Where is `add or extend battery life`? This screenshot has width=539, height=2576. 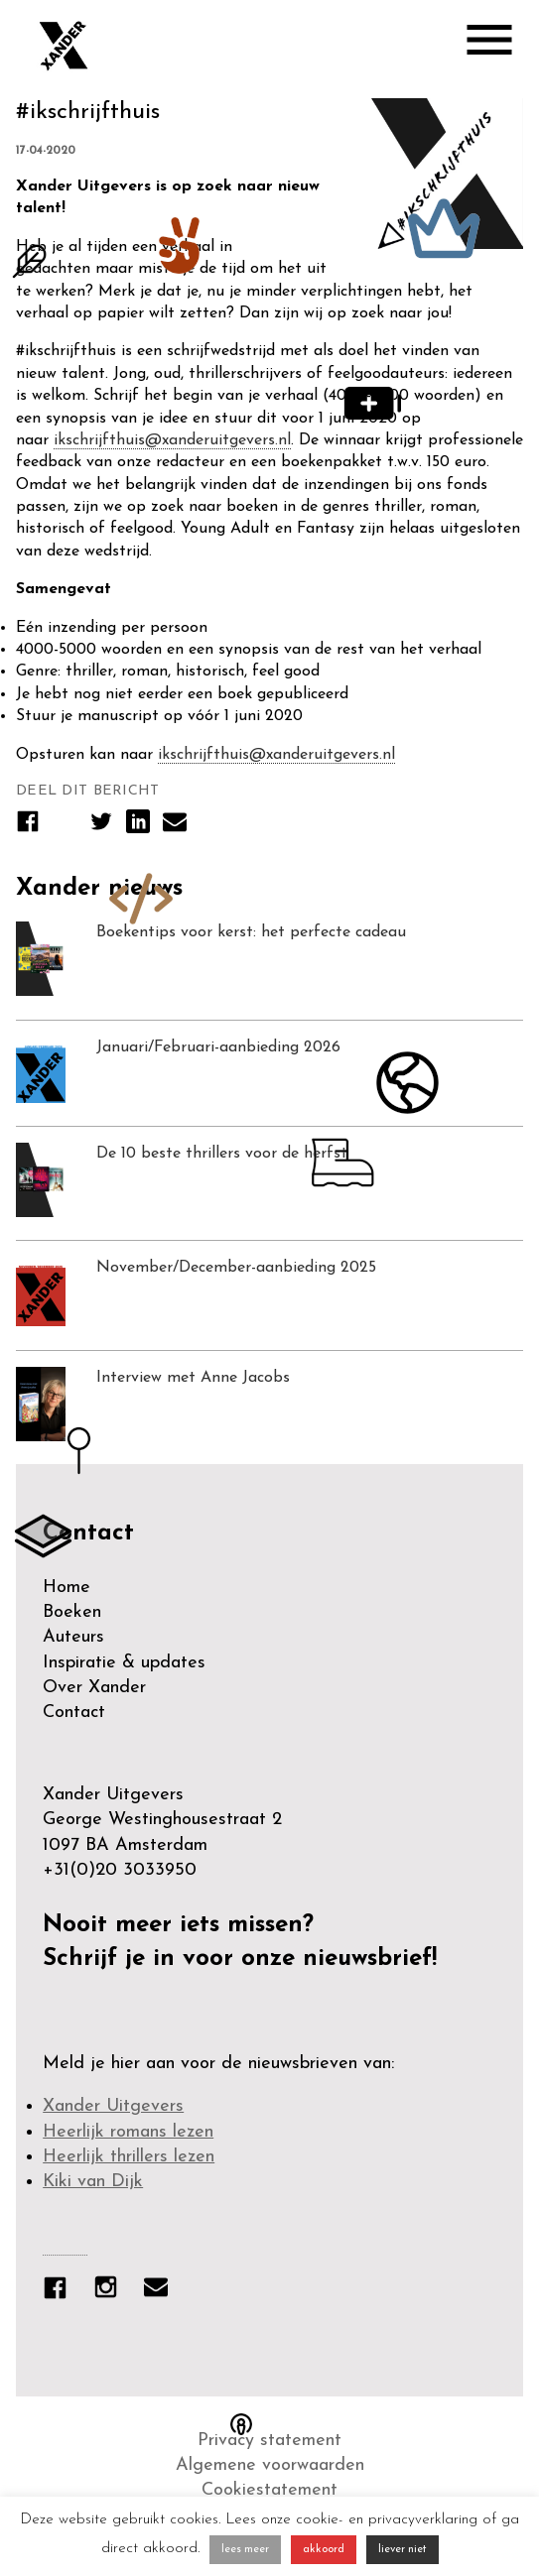 add or extend battery life is located at coordinates (371, 403).